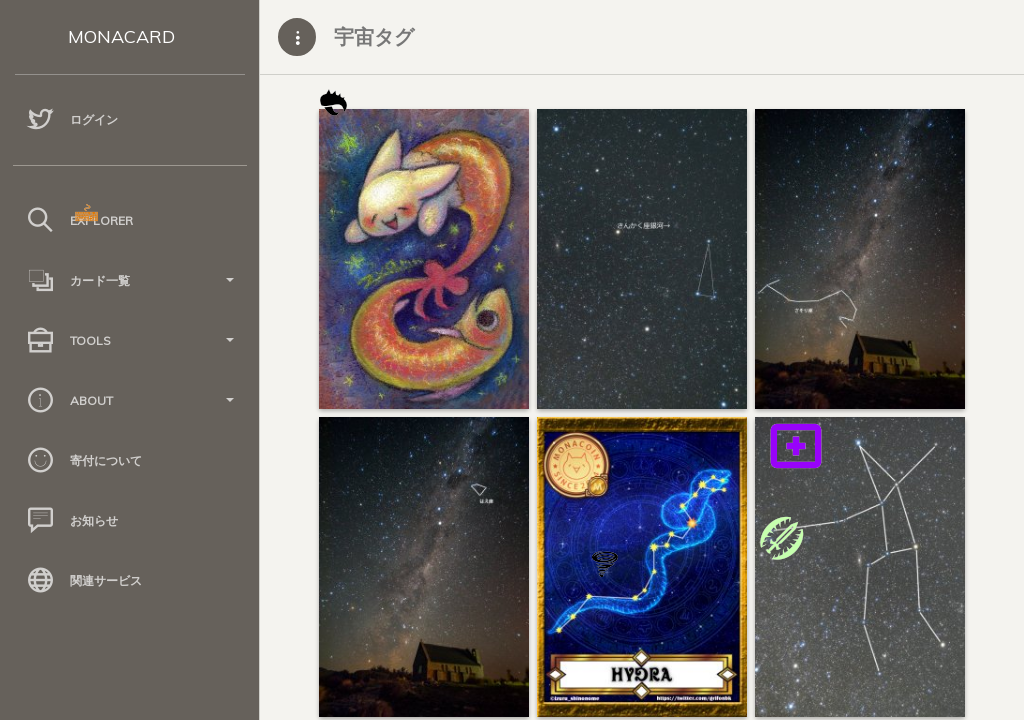 The width and height of the screenshot is (1024, 720). What do you see at coordinates (333, 102) in the screenshot?
I see `select crab or crustacean in a game menu` at bounding box center [333, 102].